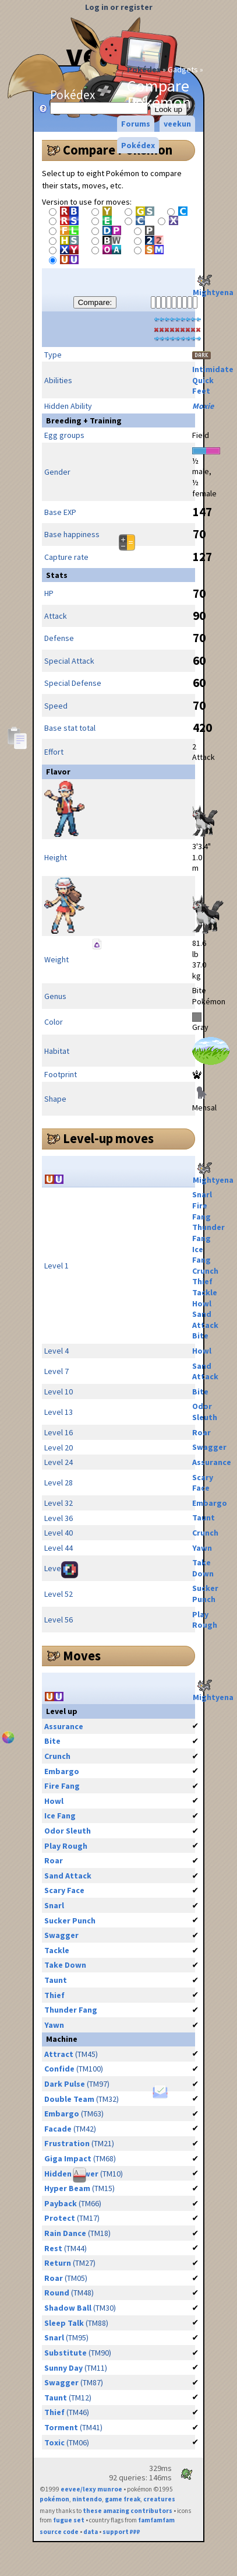 The width and height of the screenshot is (237, 2576). I want to click on a meson build system configuration file, so click(97, 944).